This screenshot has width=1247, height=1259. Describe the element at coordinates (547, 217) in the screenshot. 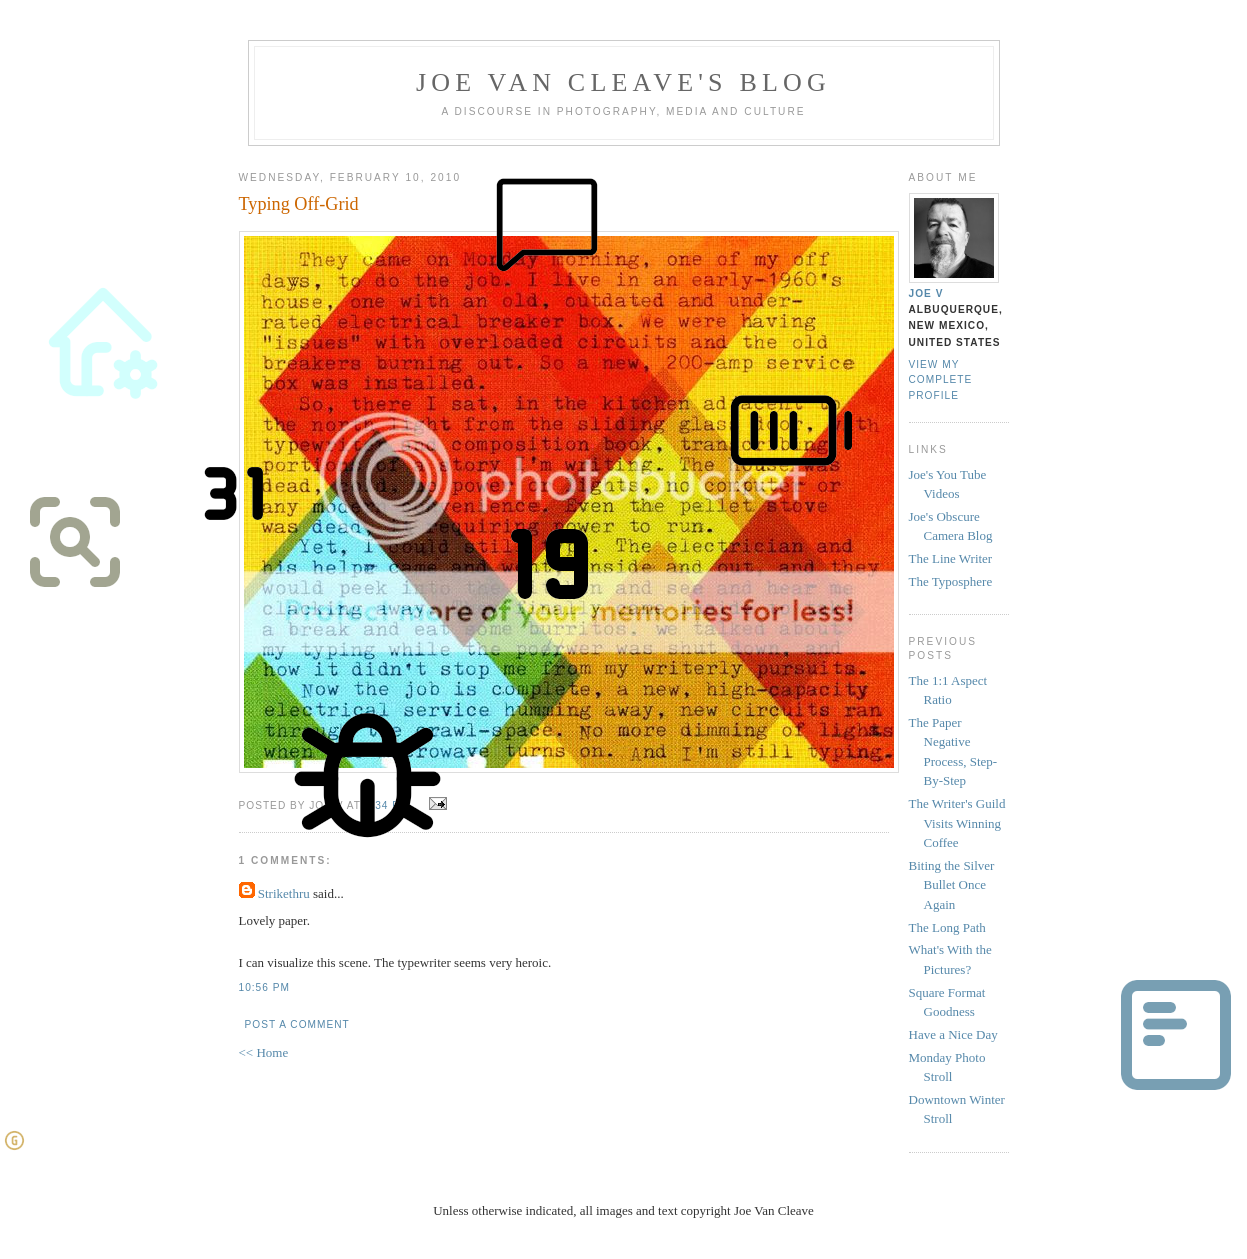

I see `open chat or messaging` at that location.